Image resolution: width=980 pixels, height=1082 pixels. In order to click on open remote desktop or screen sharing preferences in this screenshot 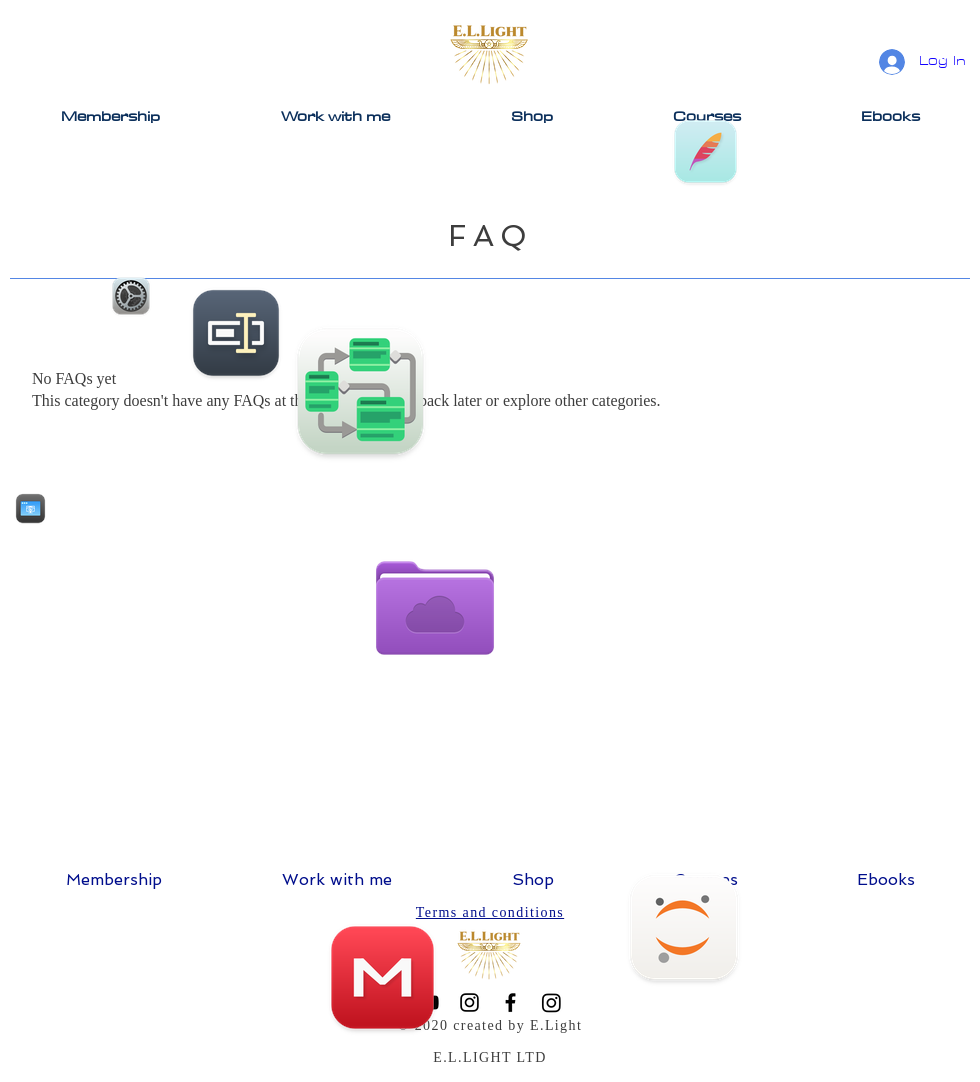, I will do `click(30, 508)`.